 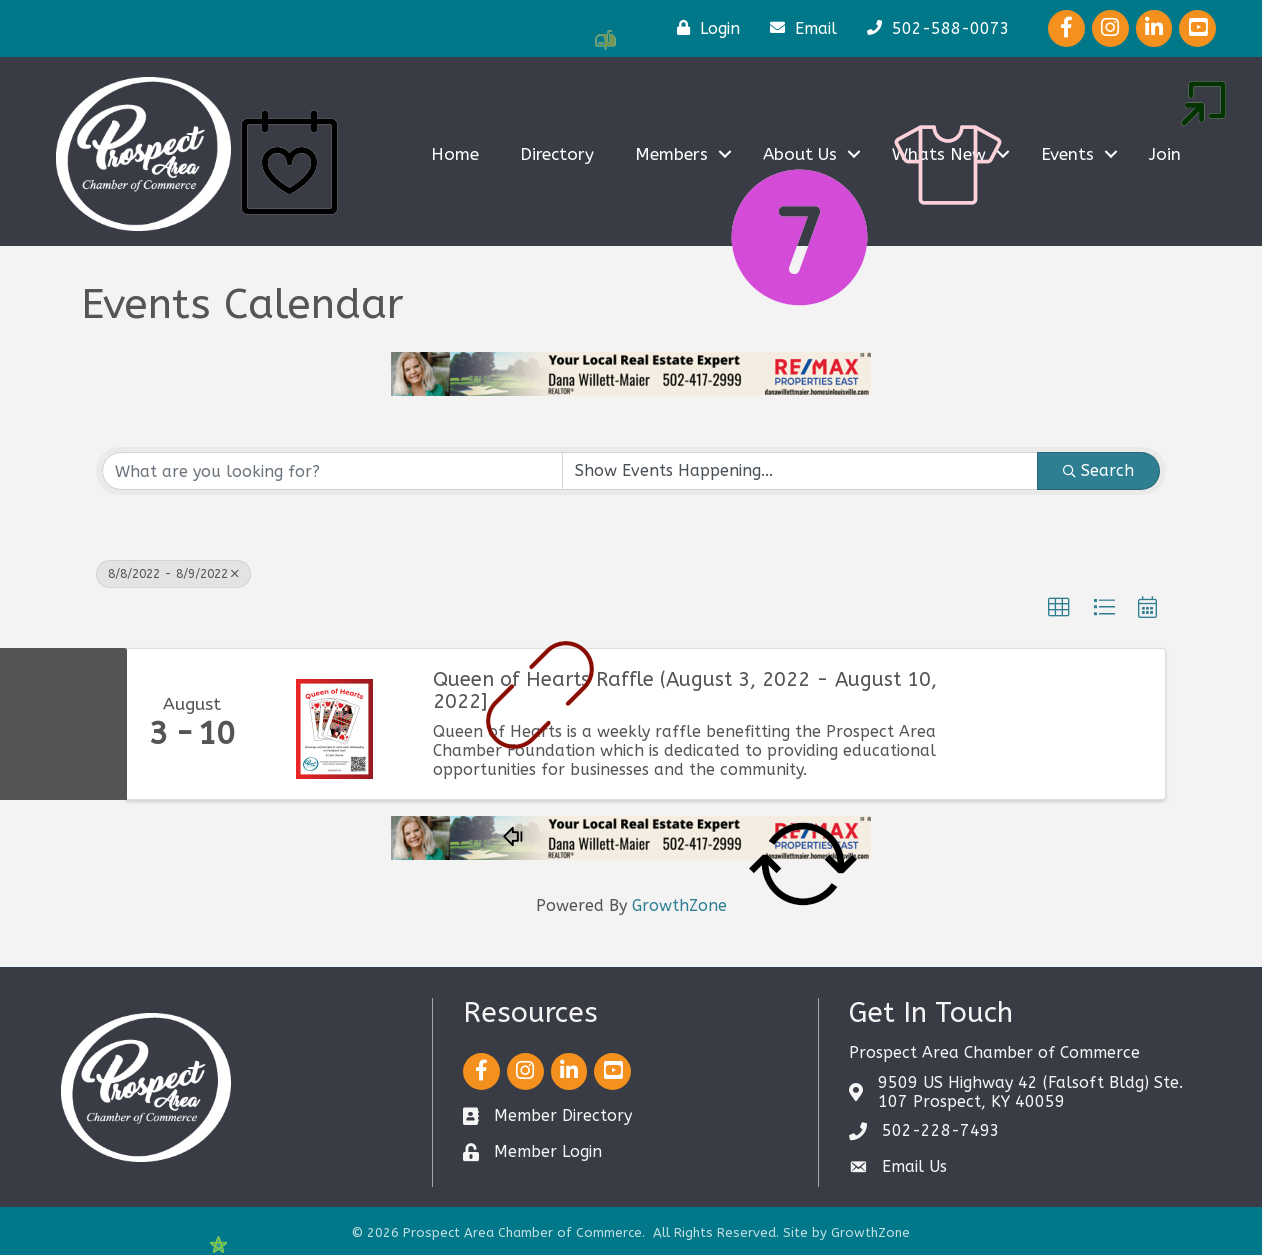 What do you see at coordinates (948, 165) in the screenshot?
I see `browse clothing or apparel items` at bounding box center [948, 165].